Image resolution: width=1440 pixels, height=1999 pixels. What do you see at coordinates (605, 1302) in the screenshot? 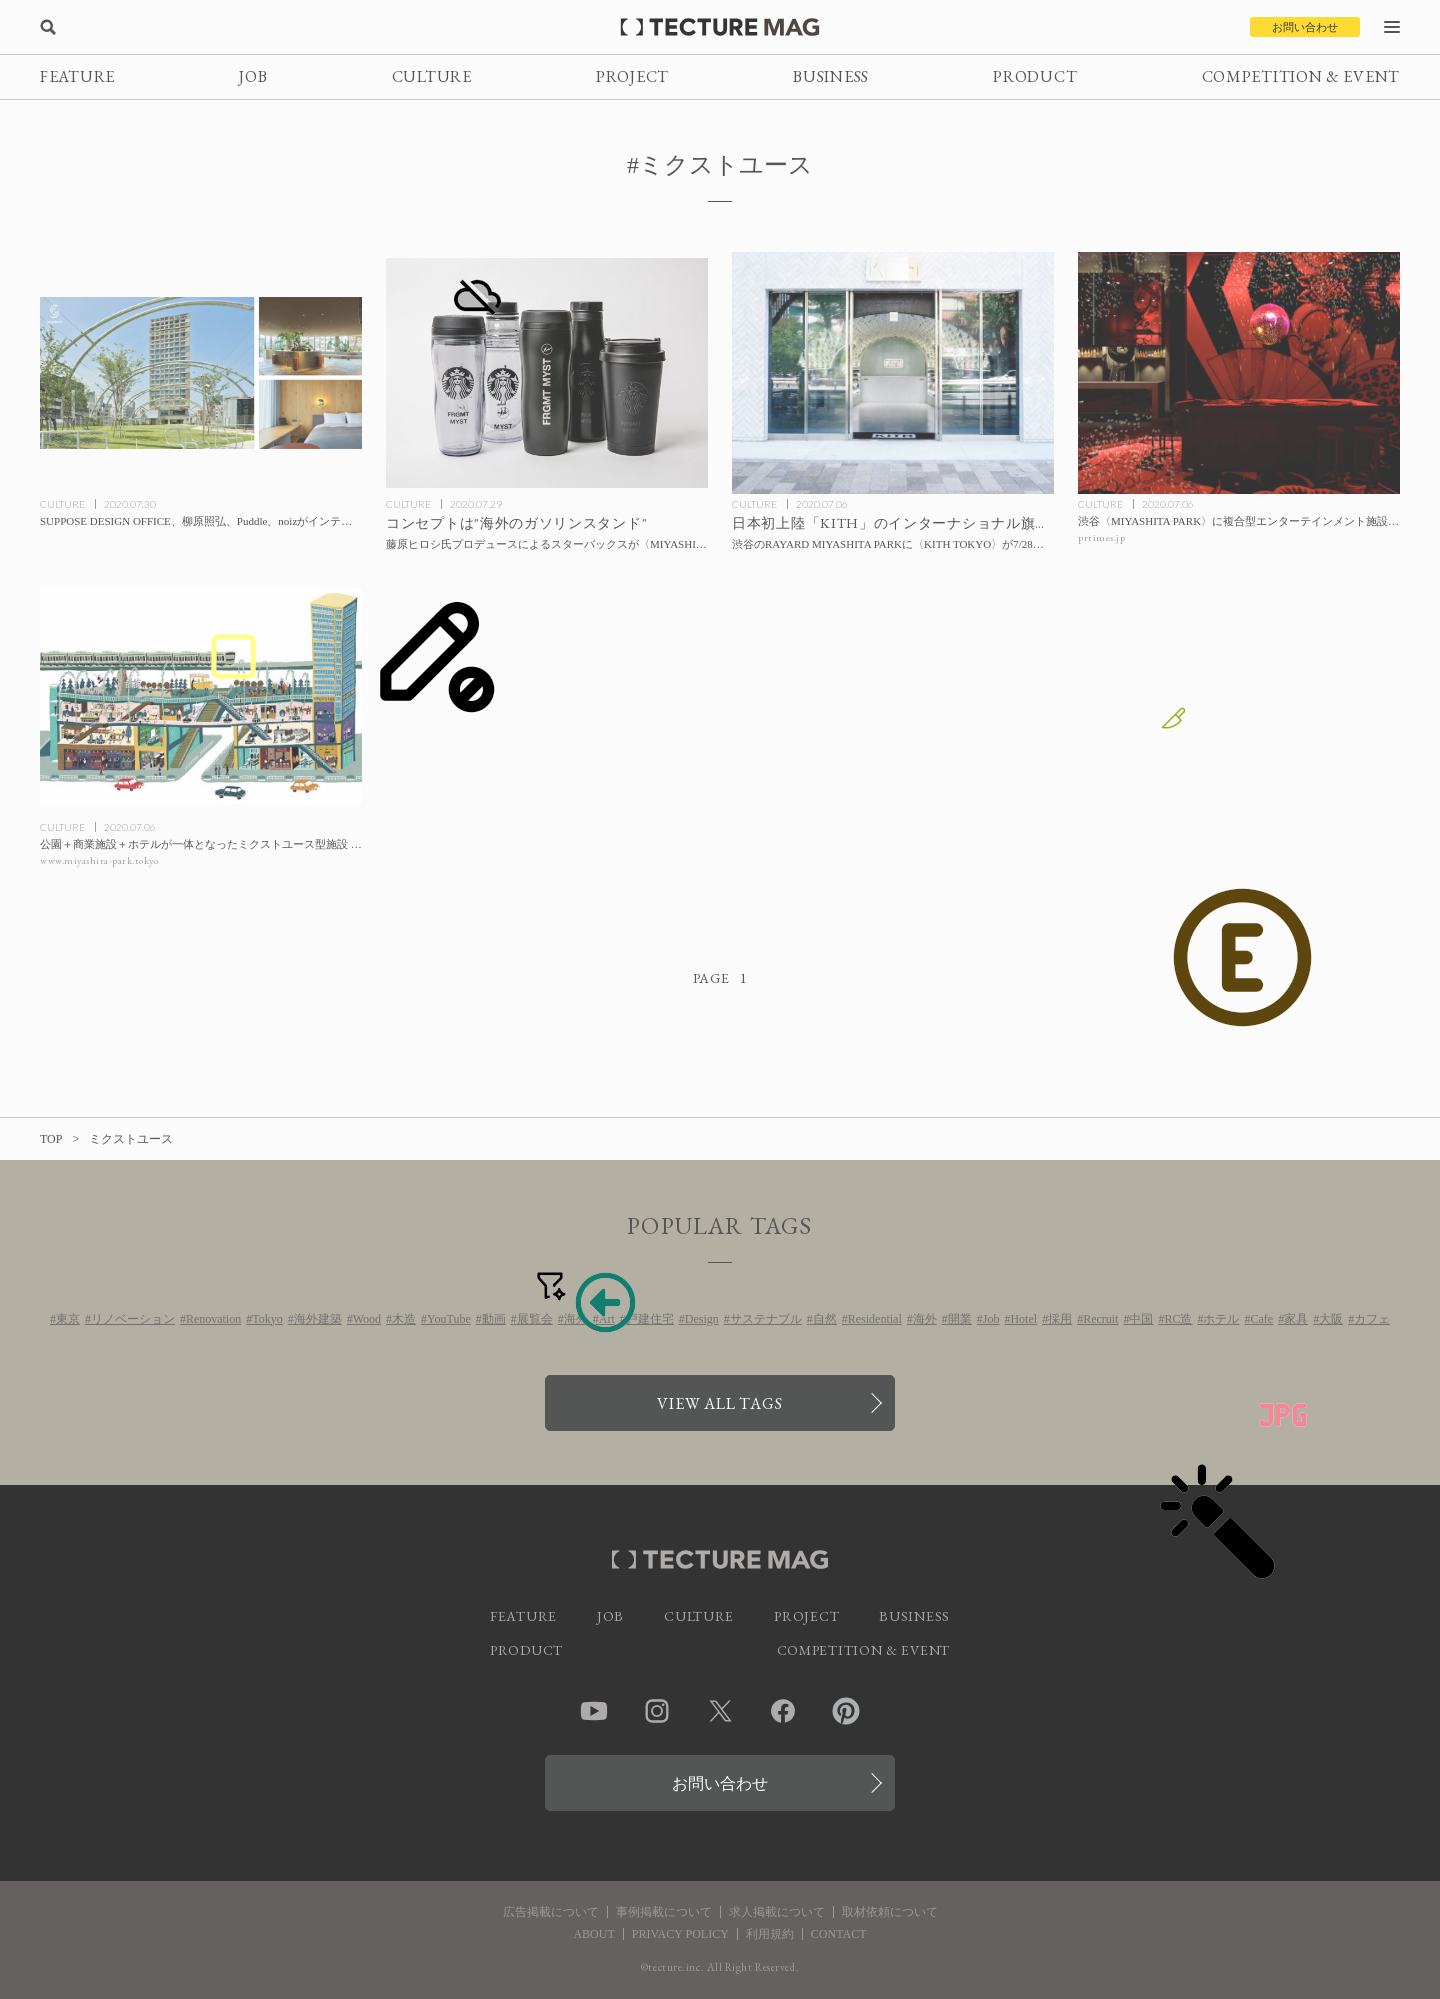
I see `go back to the previous screen` at bounding box center [605, 1302].